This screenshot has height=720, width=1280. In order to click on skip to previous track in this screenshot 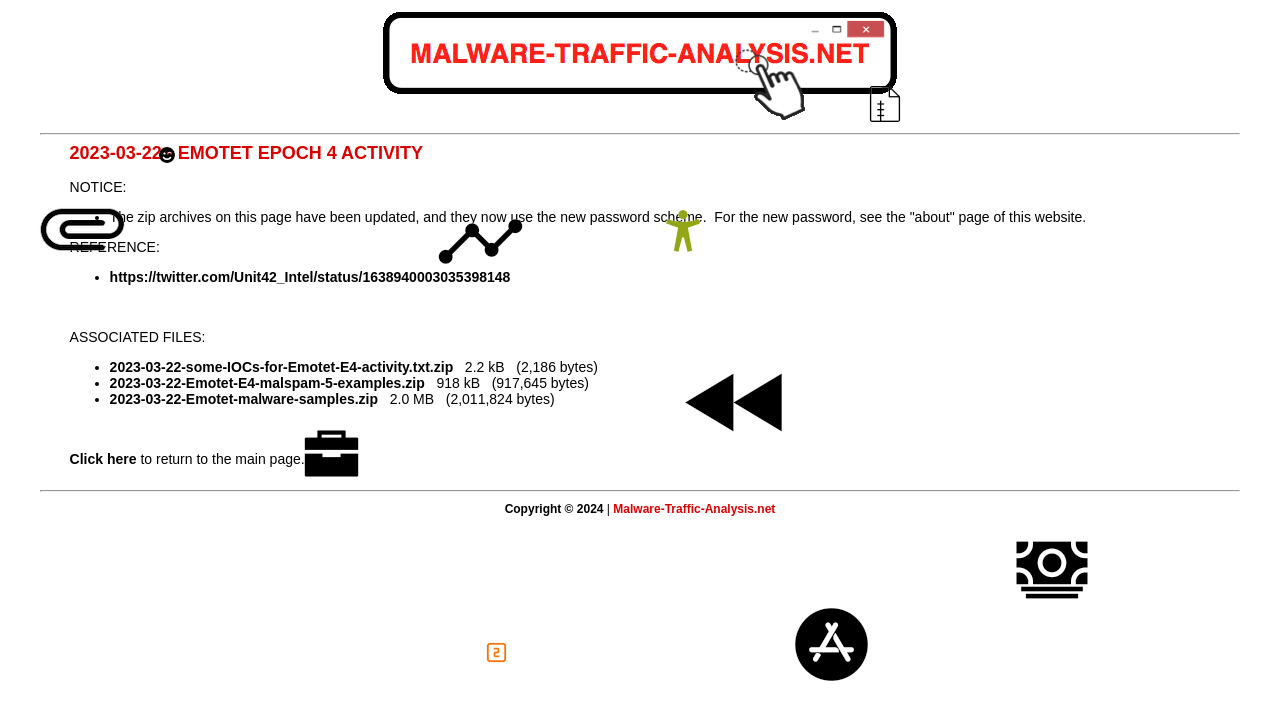, I will do `click(733, 402)`.